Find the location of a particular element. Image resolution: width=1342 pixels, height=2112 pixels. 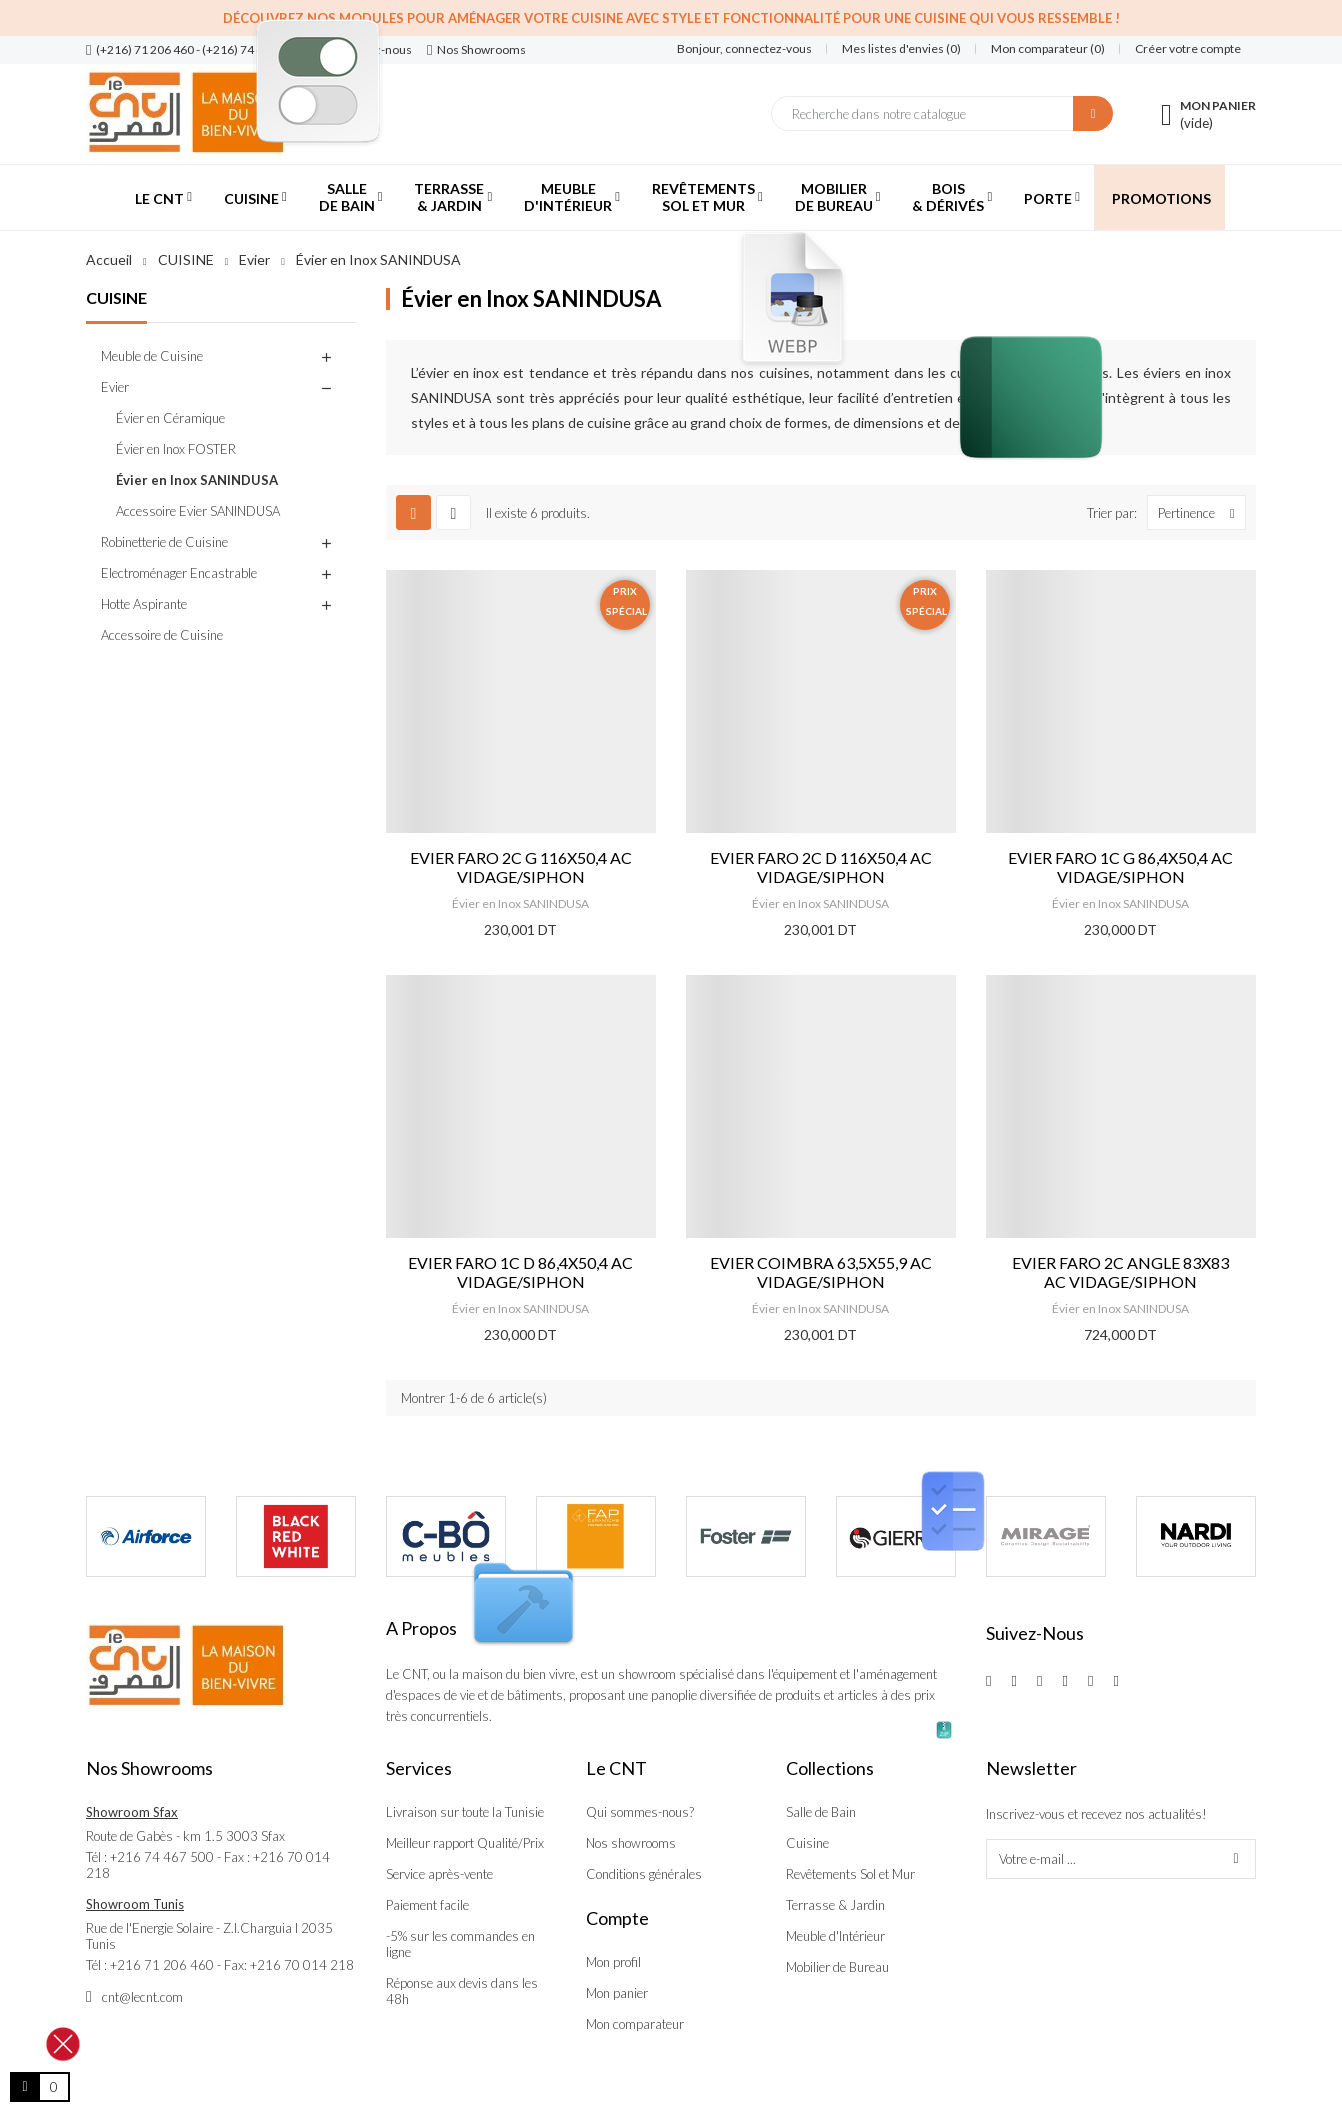

open a compressed zip archive is located at coordinates (944, 1730).